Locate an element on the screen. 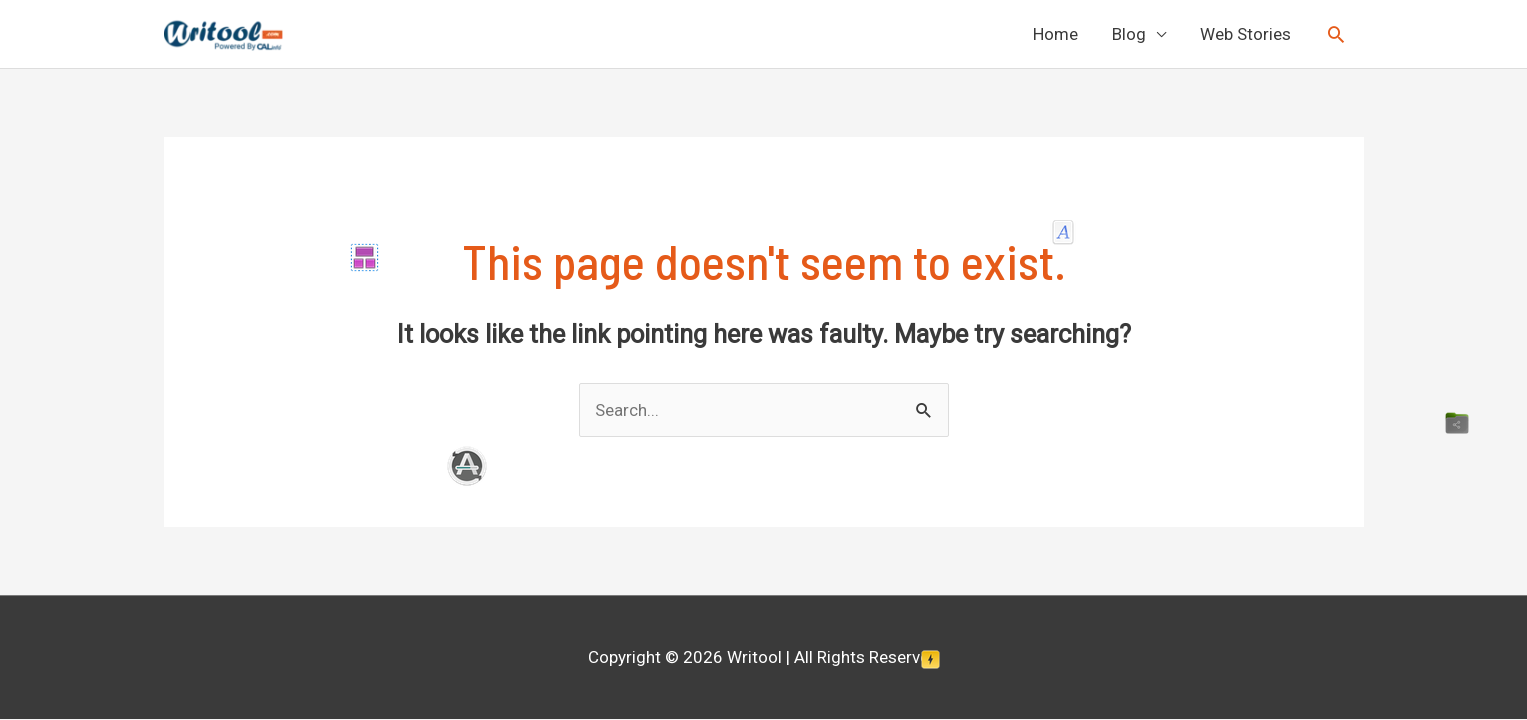 The image size is (1527, 720). open your public shared folder is located at coordinates (1457, 423).